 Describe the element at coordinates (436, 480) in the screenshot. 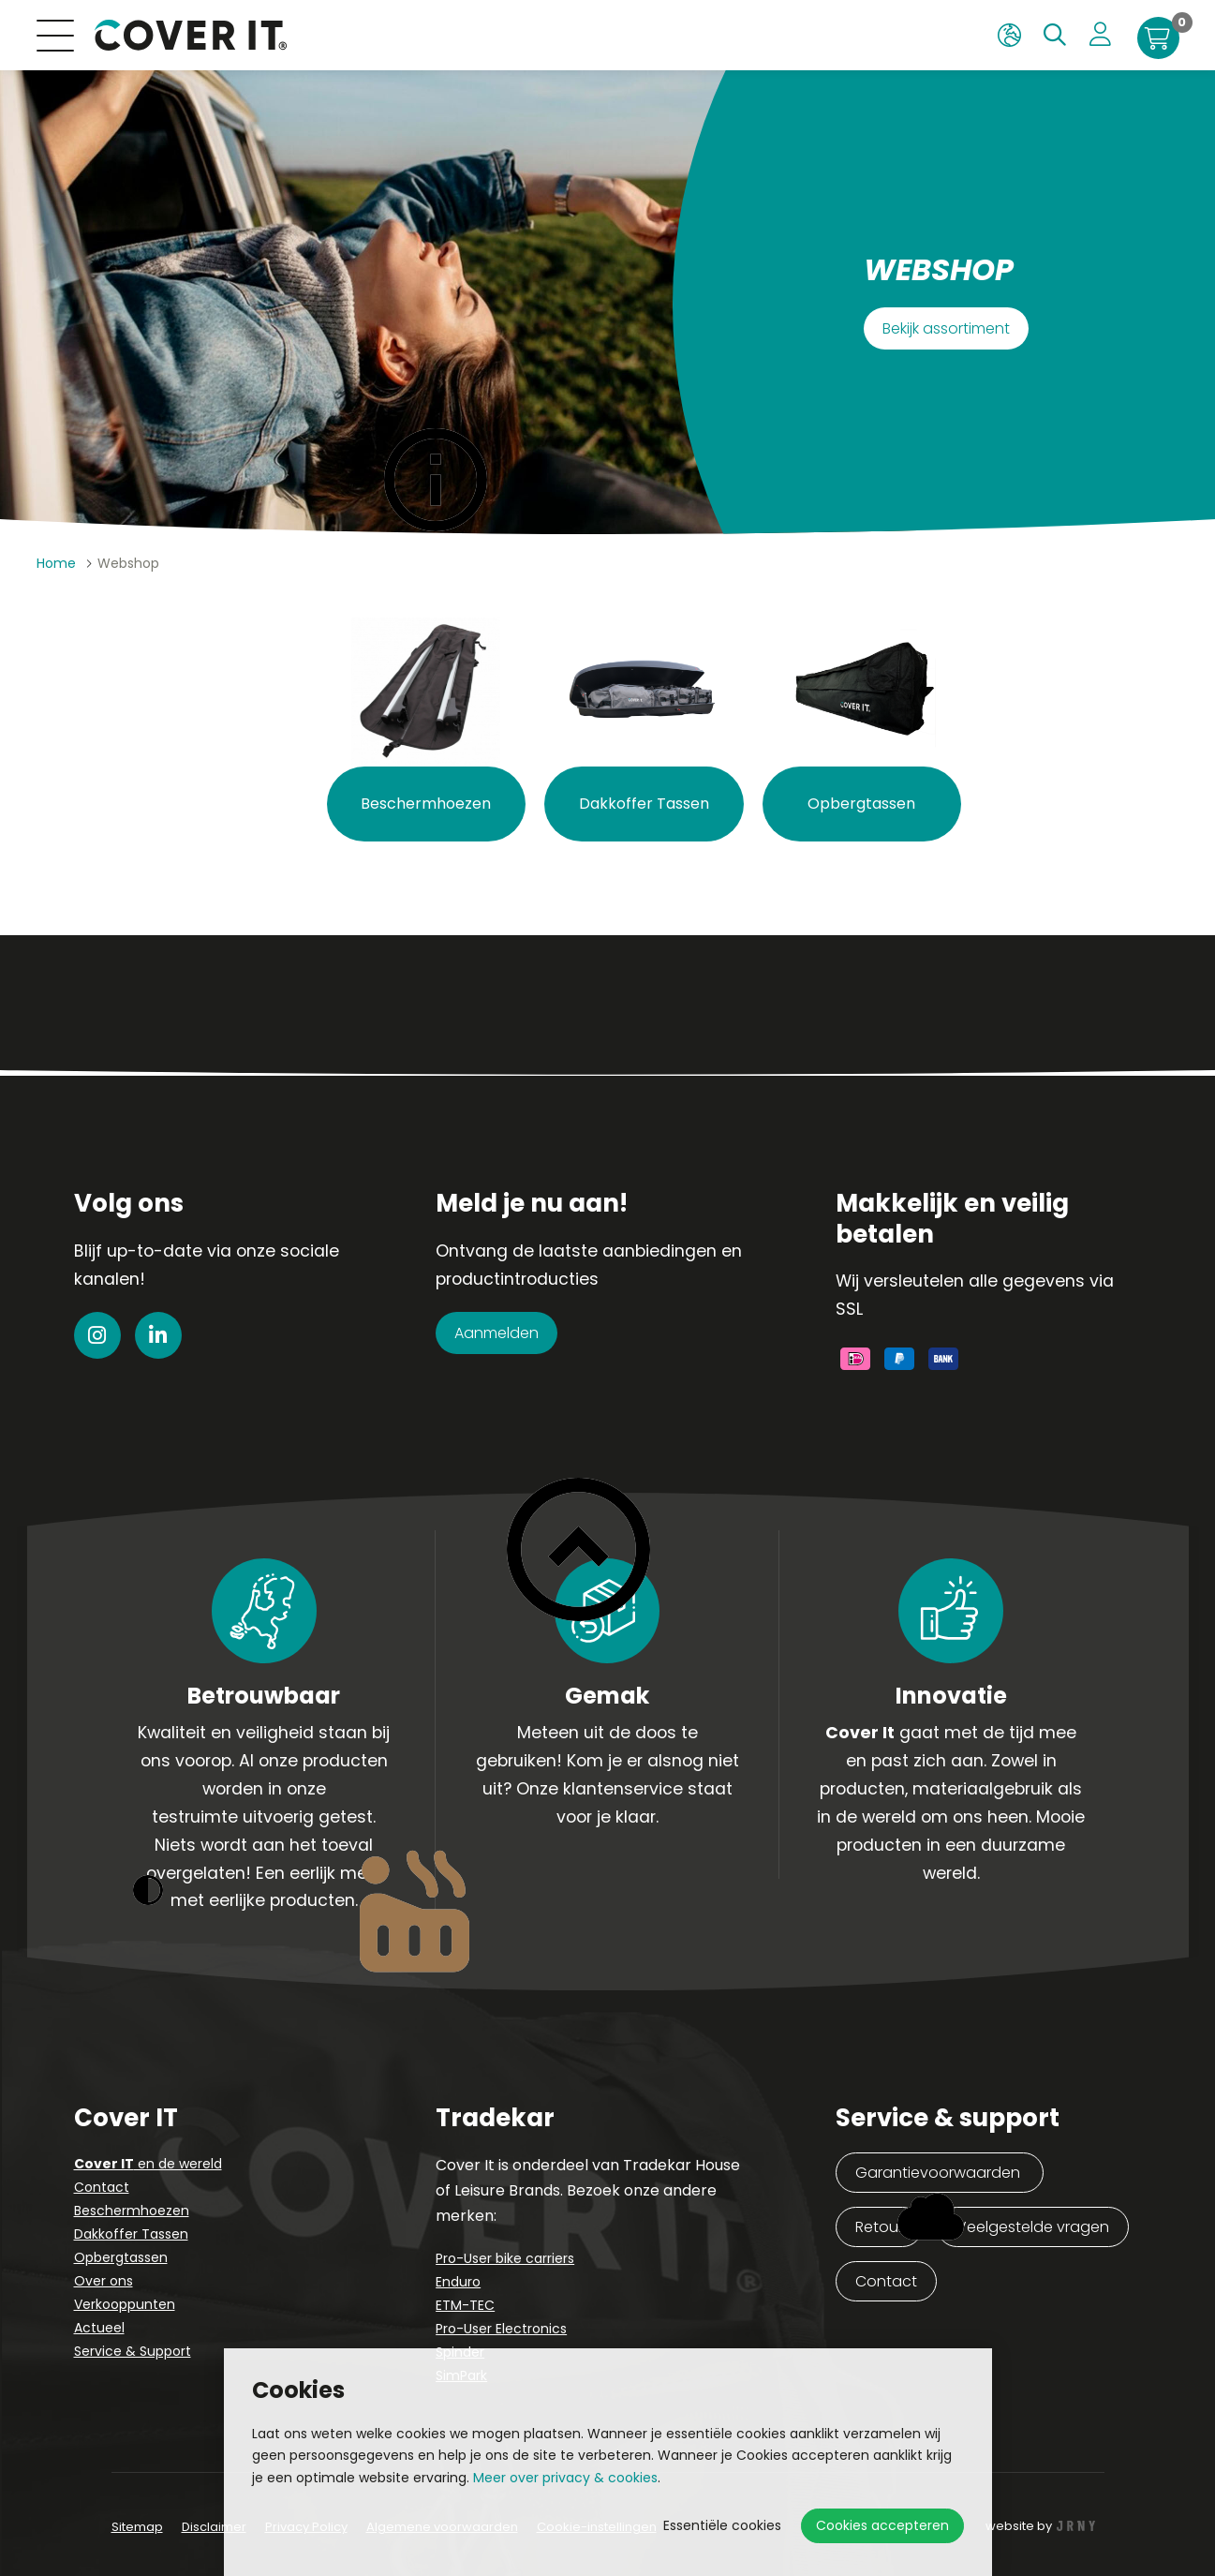

I see `view more information or details` at that location.